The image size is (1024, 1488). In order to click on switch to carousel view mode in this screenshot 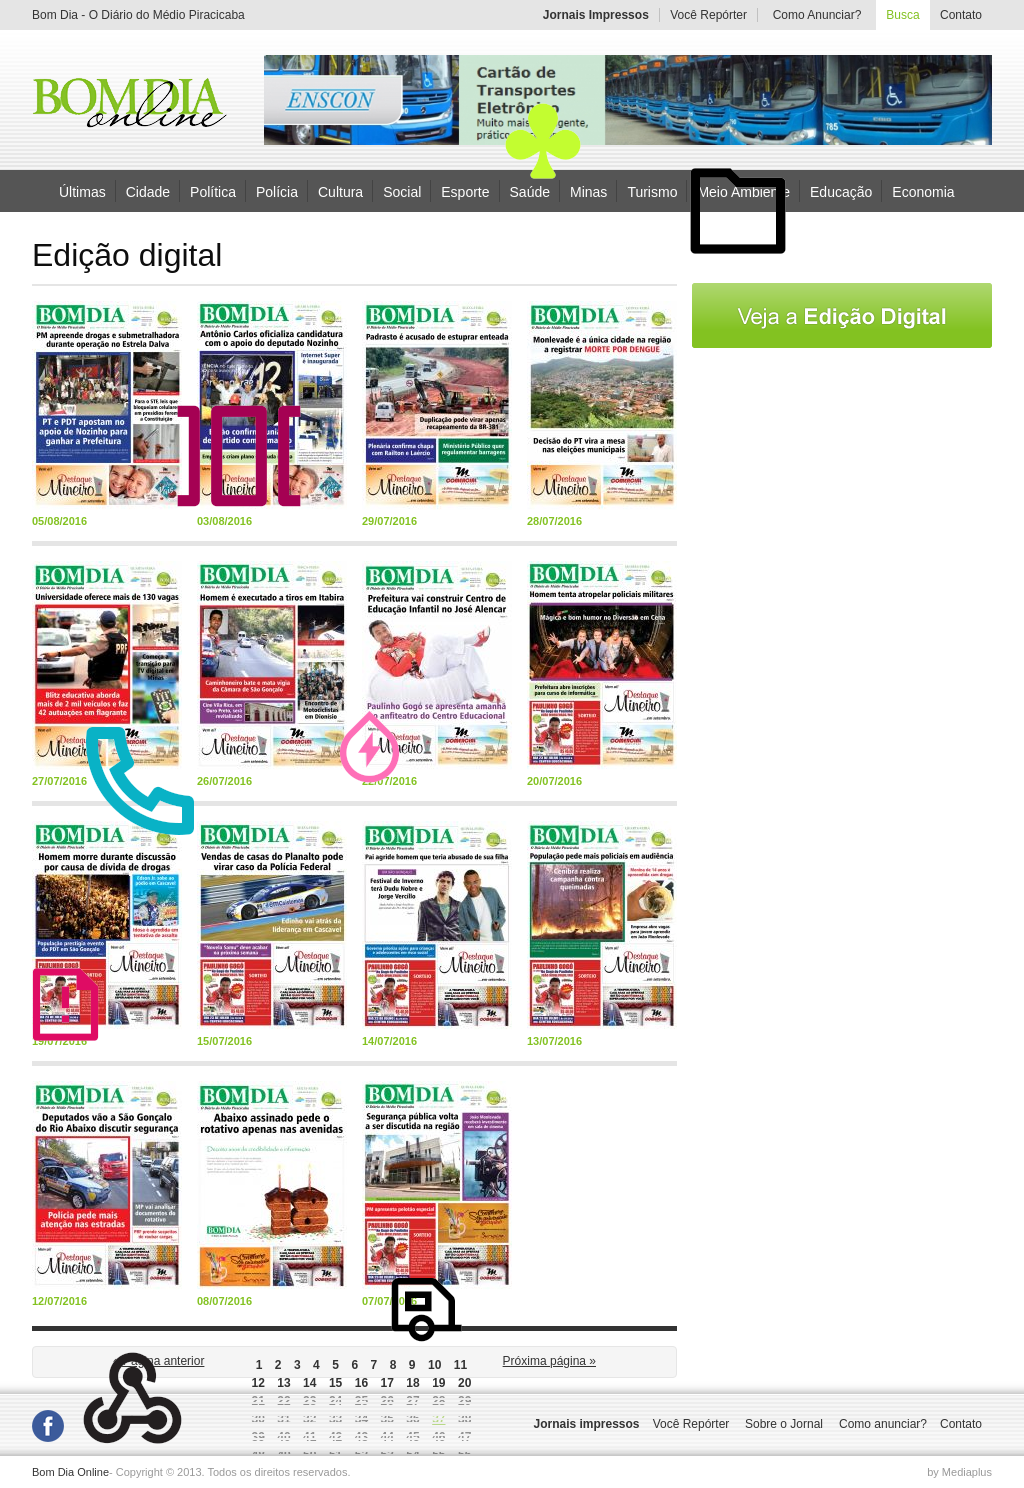, I will do `click(239, 456)`.